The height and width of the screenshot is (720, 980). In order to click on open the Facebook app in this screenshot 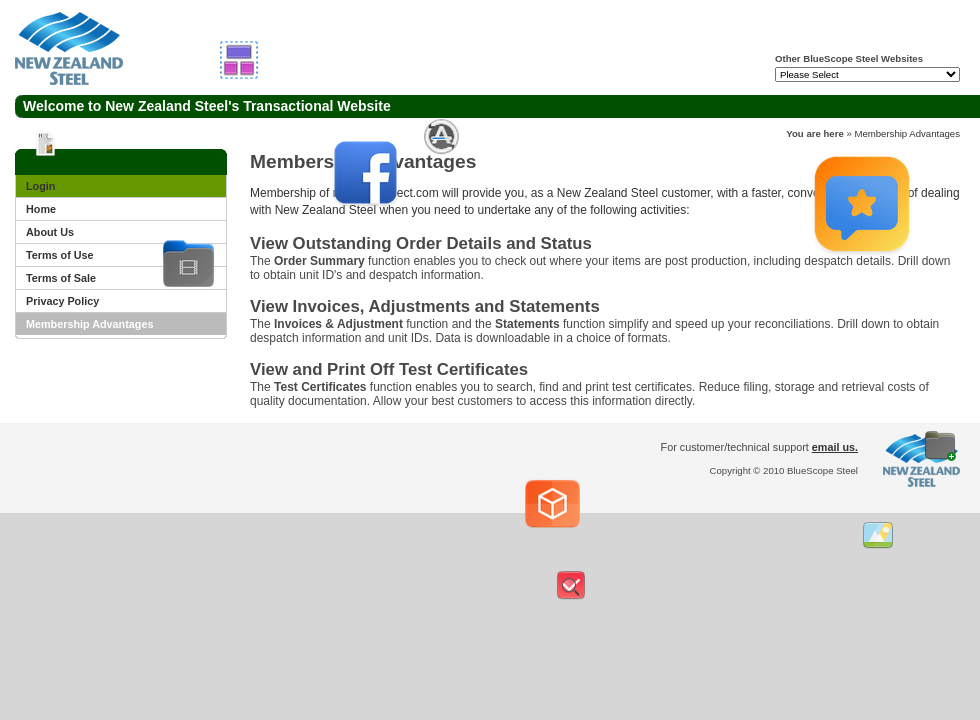, I will do `click(365, 172)`.